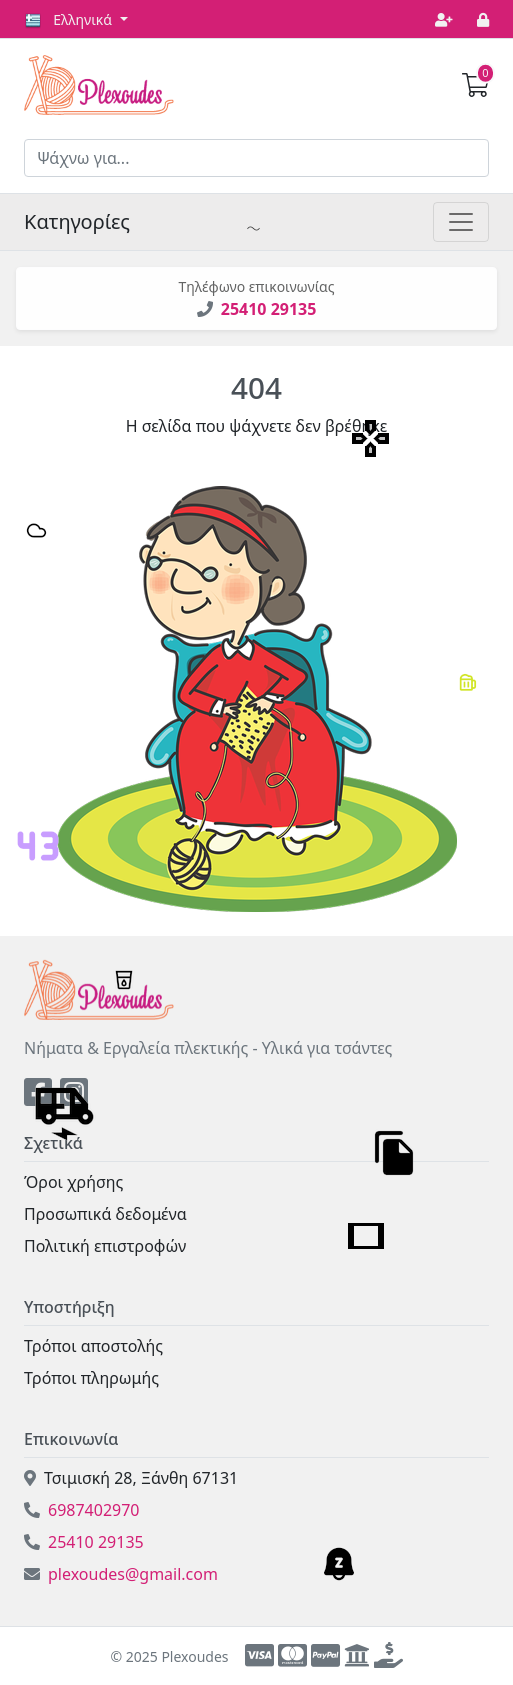 The width and height of the screenshot is (513, 1685). What do you see at coordinates (339, 1564) in the screenshot?
I see `mute notifications or enable do not disturb mode` at bounding box center [339, 1564].